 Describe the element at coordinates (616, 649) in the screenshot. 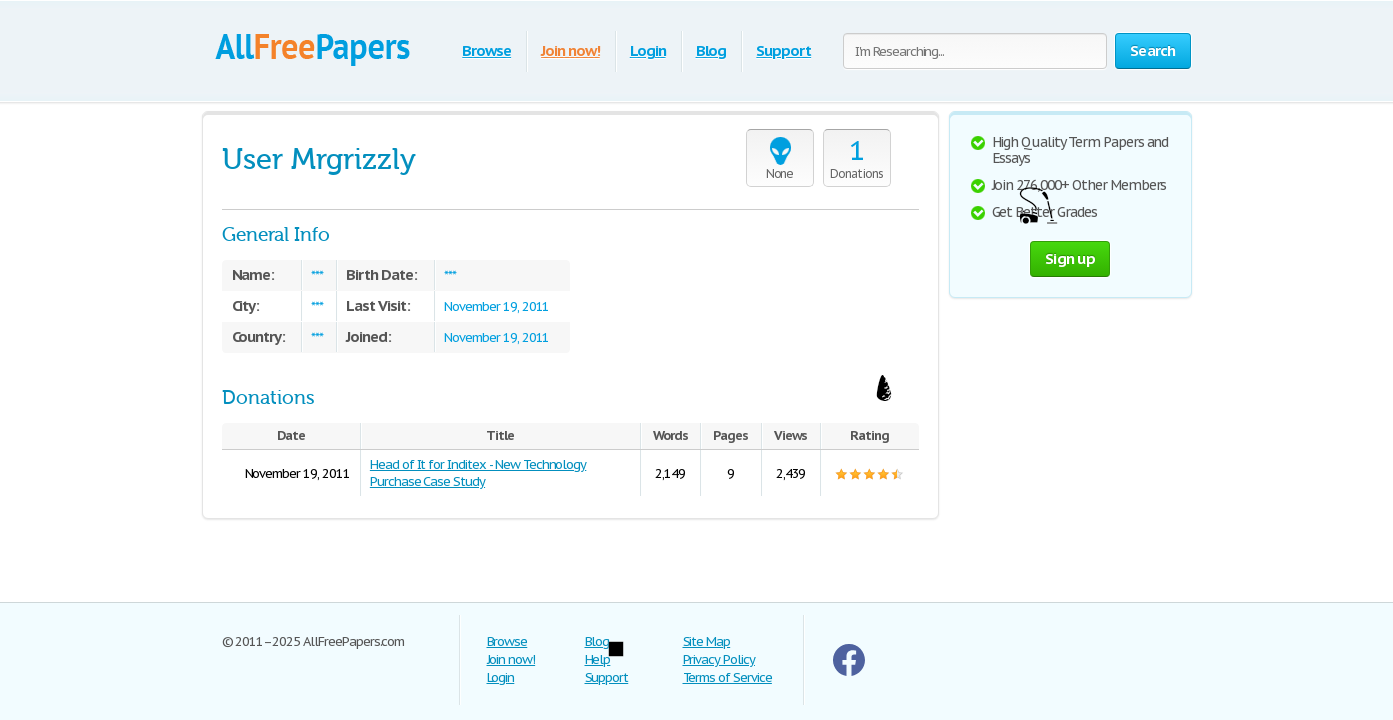

I see `placeholder for empty content area` at that location.